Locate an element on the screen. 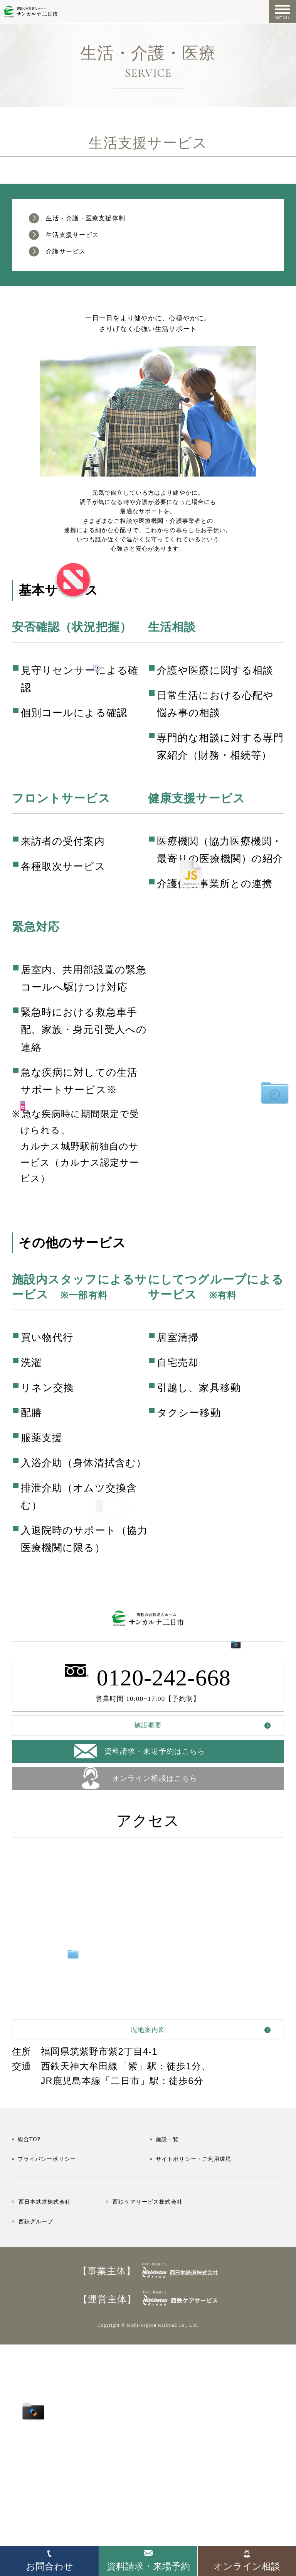 The height and width of the screenshot is (2576, 296). indicates battery is at 20% charge is located at coordinates (112, 1506).